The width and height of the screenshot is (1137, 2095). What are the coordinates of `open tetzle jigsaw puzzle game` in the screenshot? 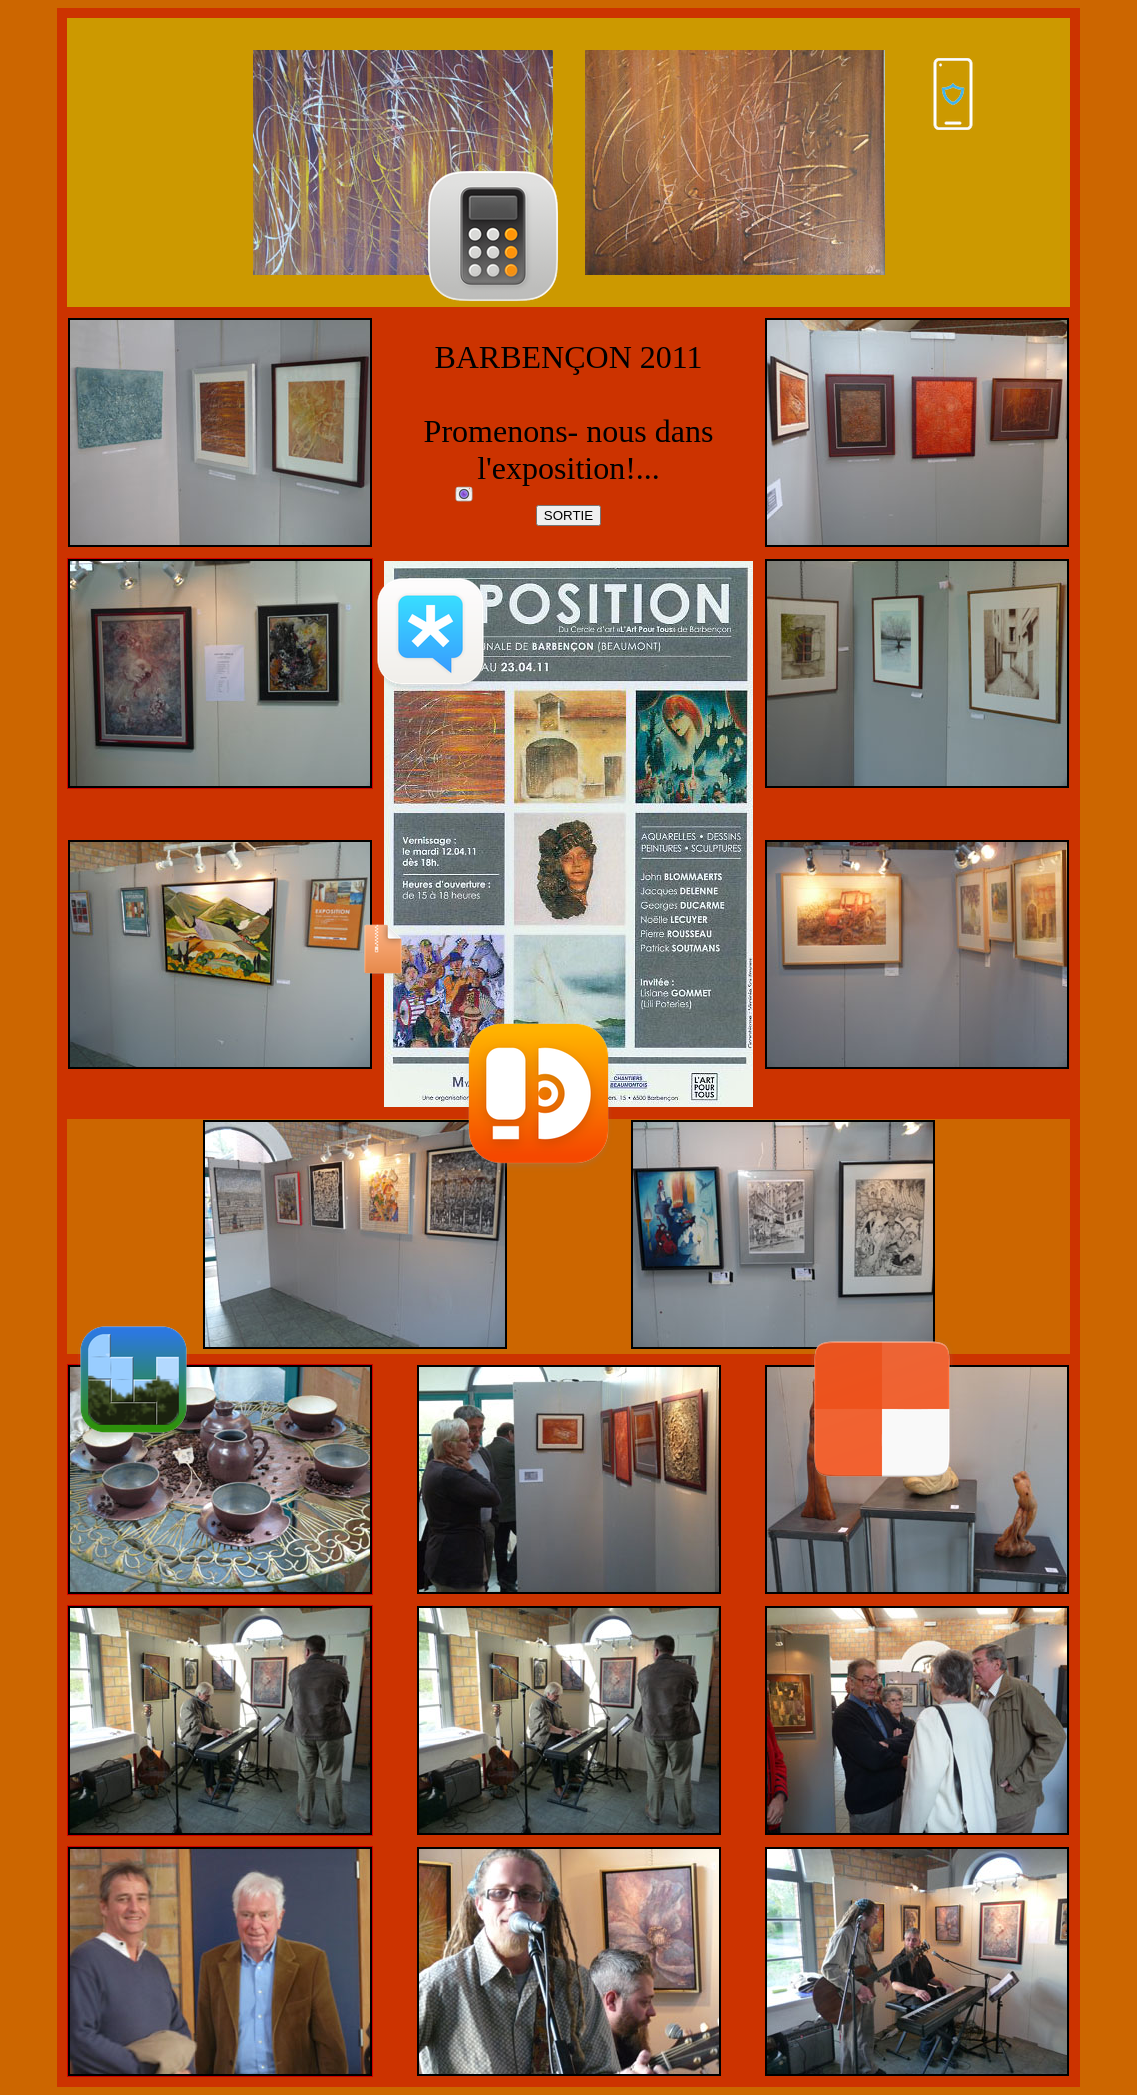 It's located at (133, 1379).